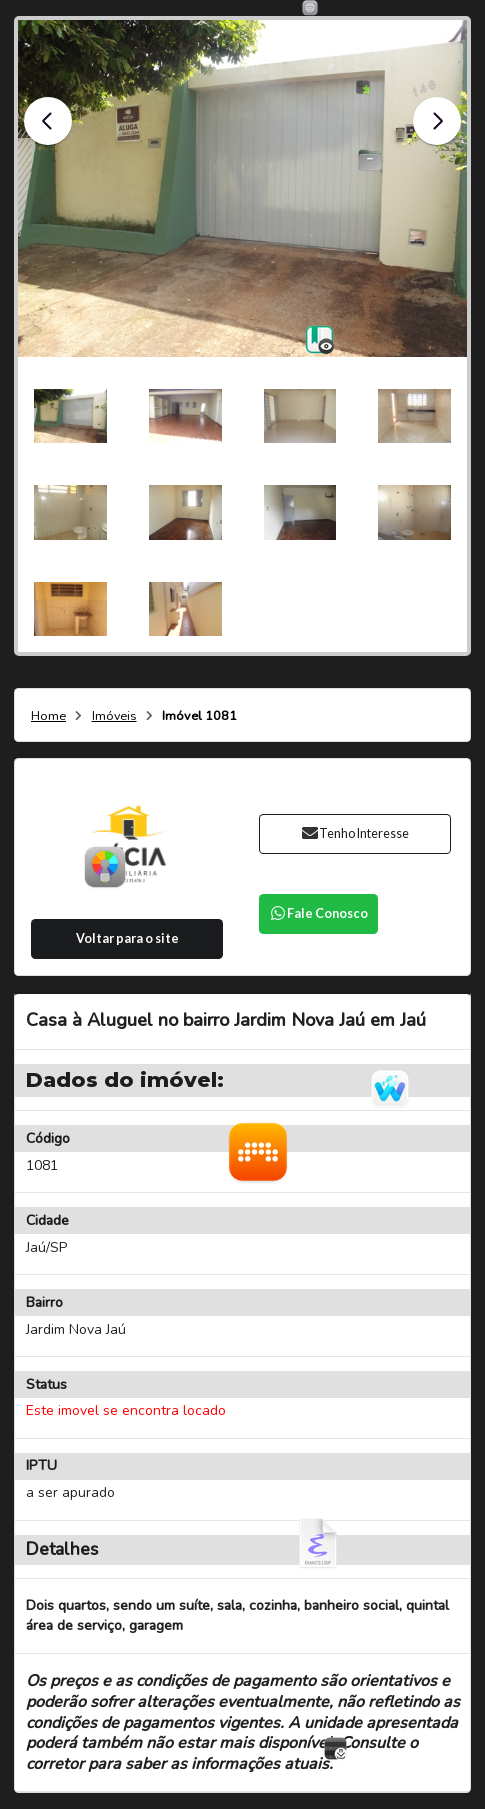 The image size is (485, 1809). Describe the element at coordinates (258, 1152) in the screenshot. I see `open bitwig studio music production software` at that location.